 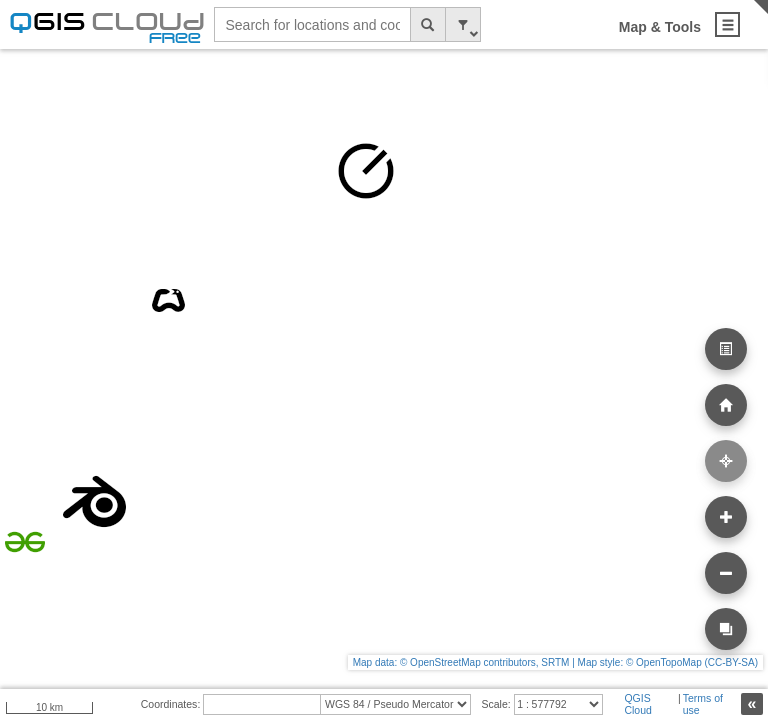 What do you see at coordinates (366, 171) in the screenshot?
I see `access navigation or compass features` at bounding box center [366, 171].